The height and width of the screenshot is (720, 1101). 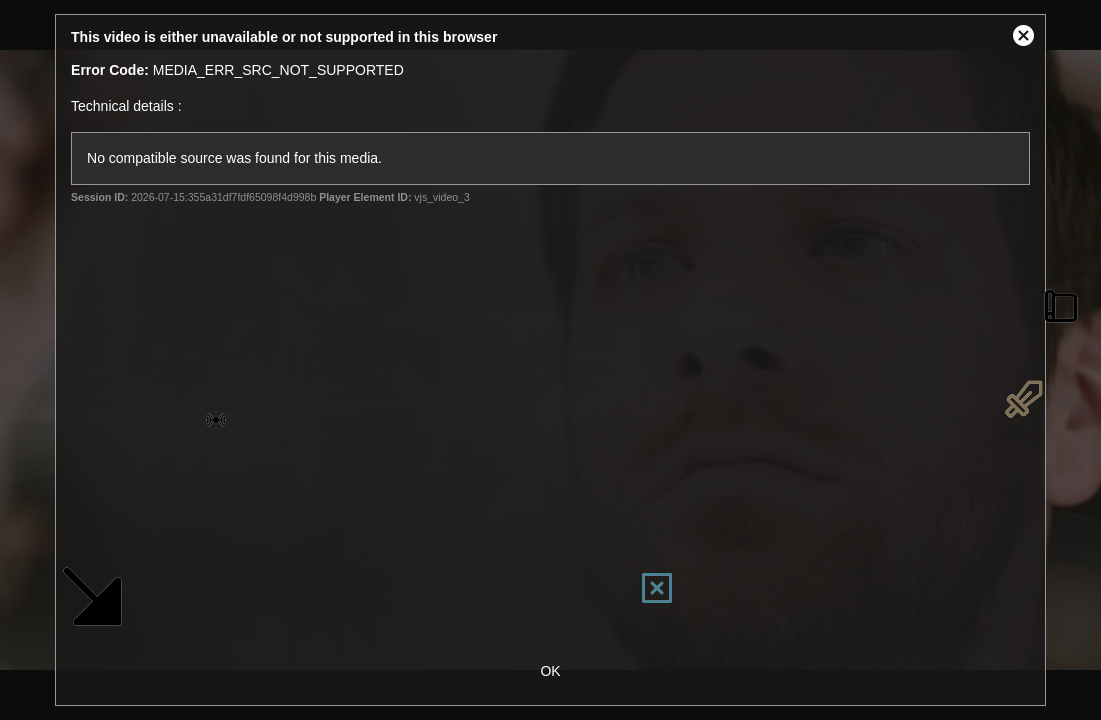 I want to click on start a live broadcast or stream, so click(x=216, y=420).